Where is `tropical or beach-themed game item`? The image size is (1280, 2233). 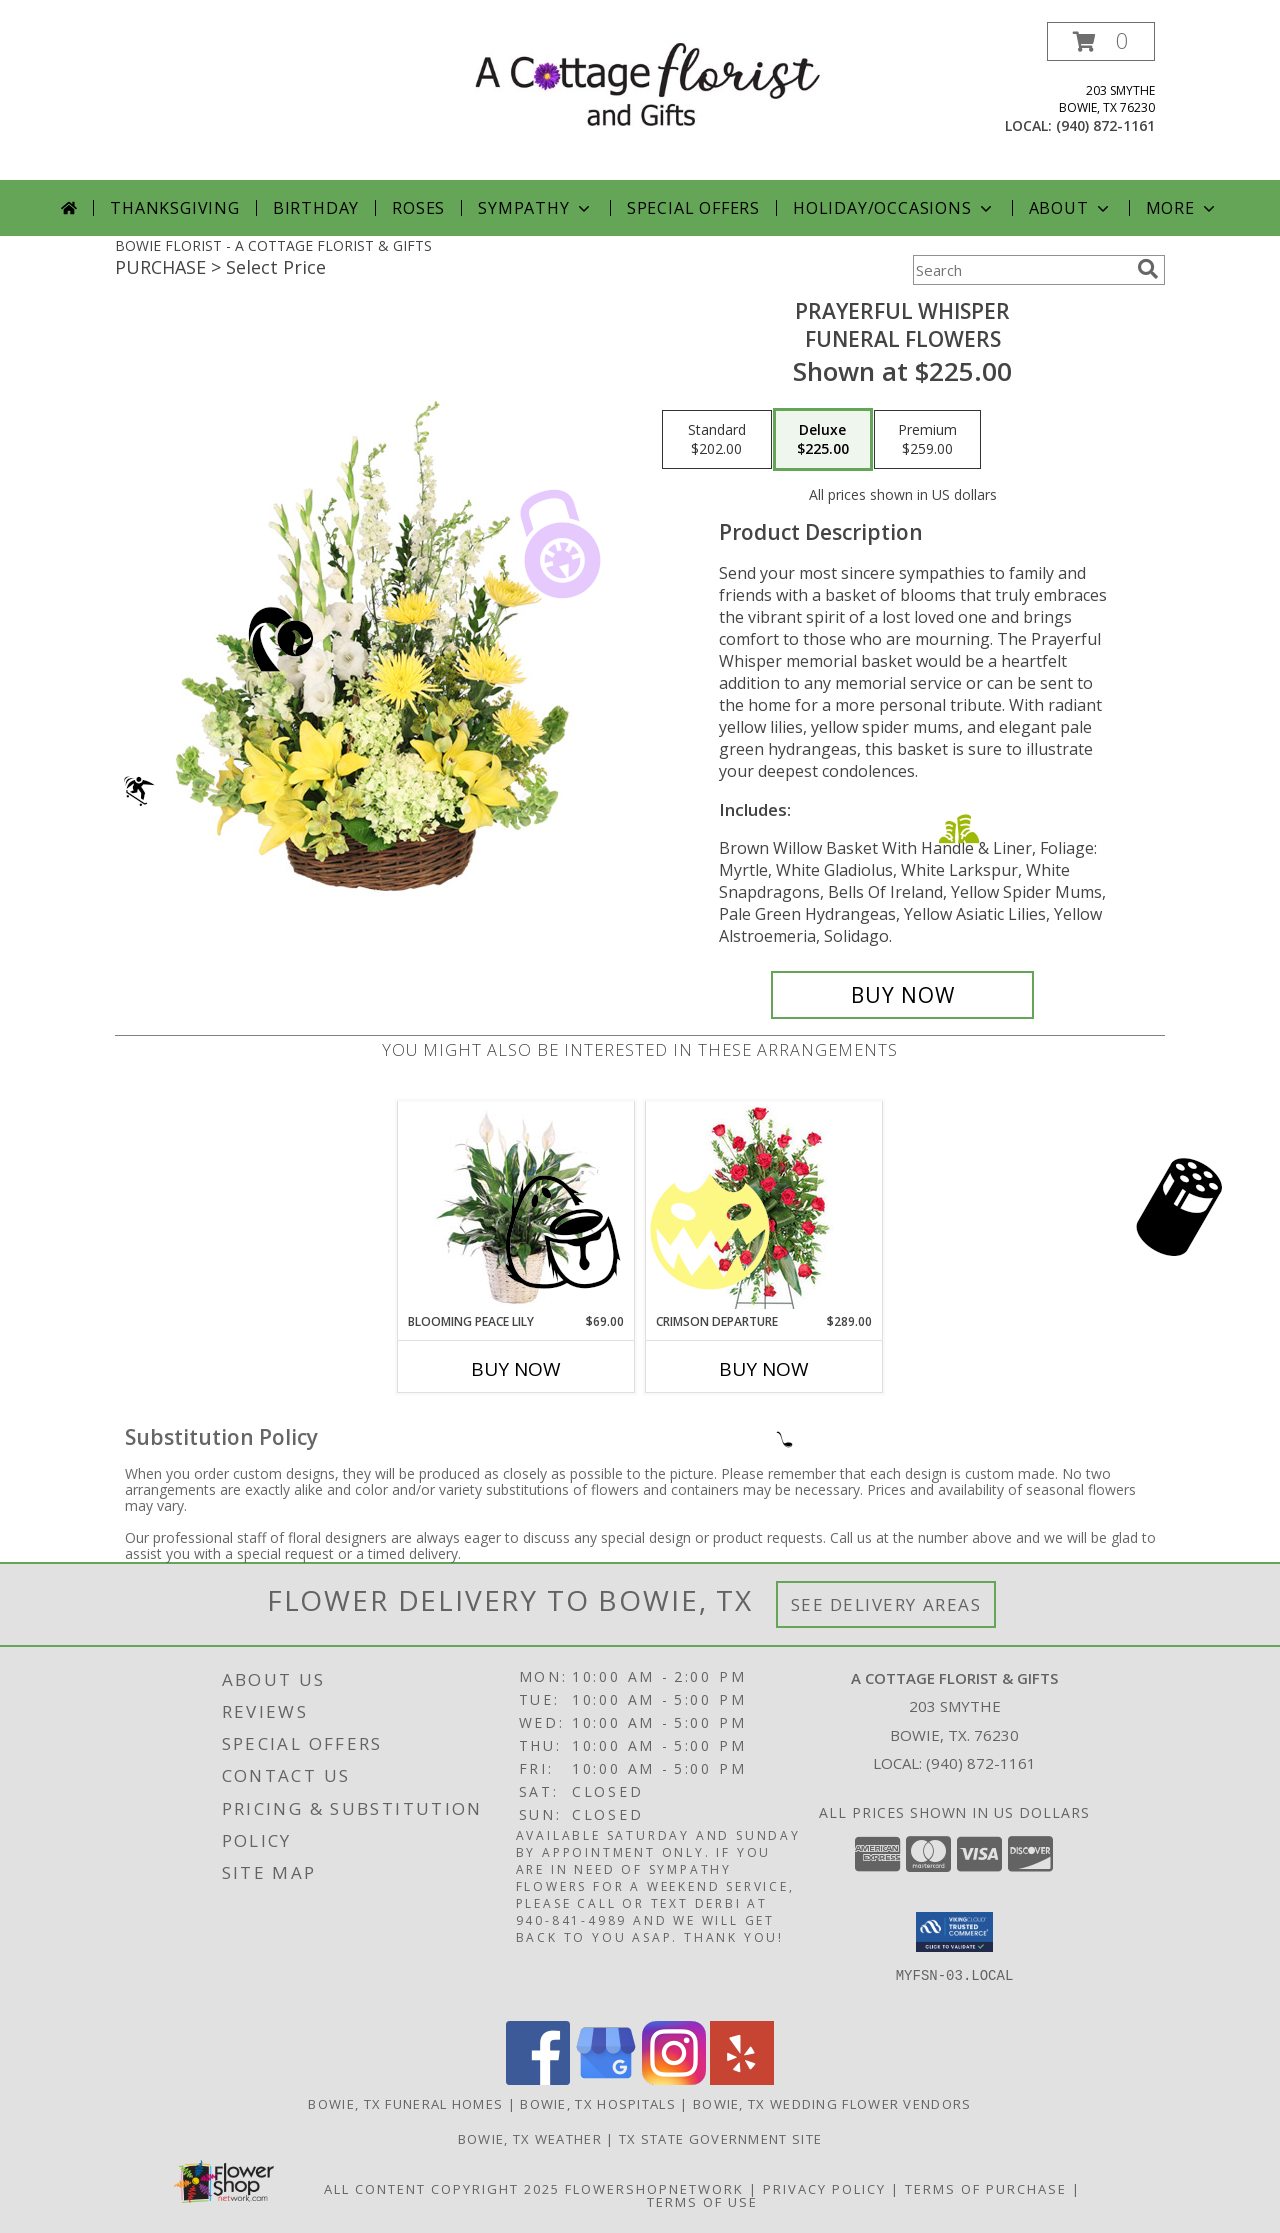
tropical or beach-themed game item is located at coordinates (563, 1232).